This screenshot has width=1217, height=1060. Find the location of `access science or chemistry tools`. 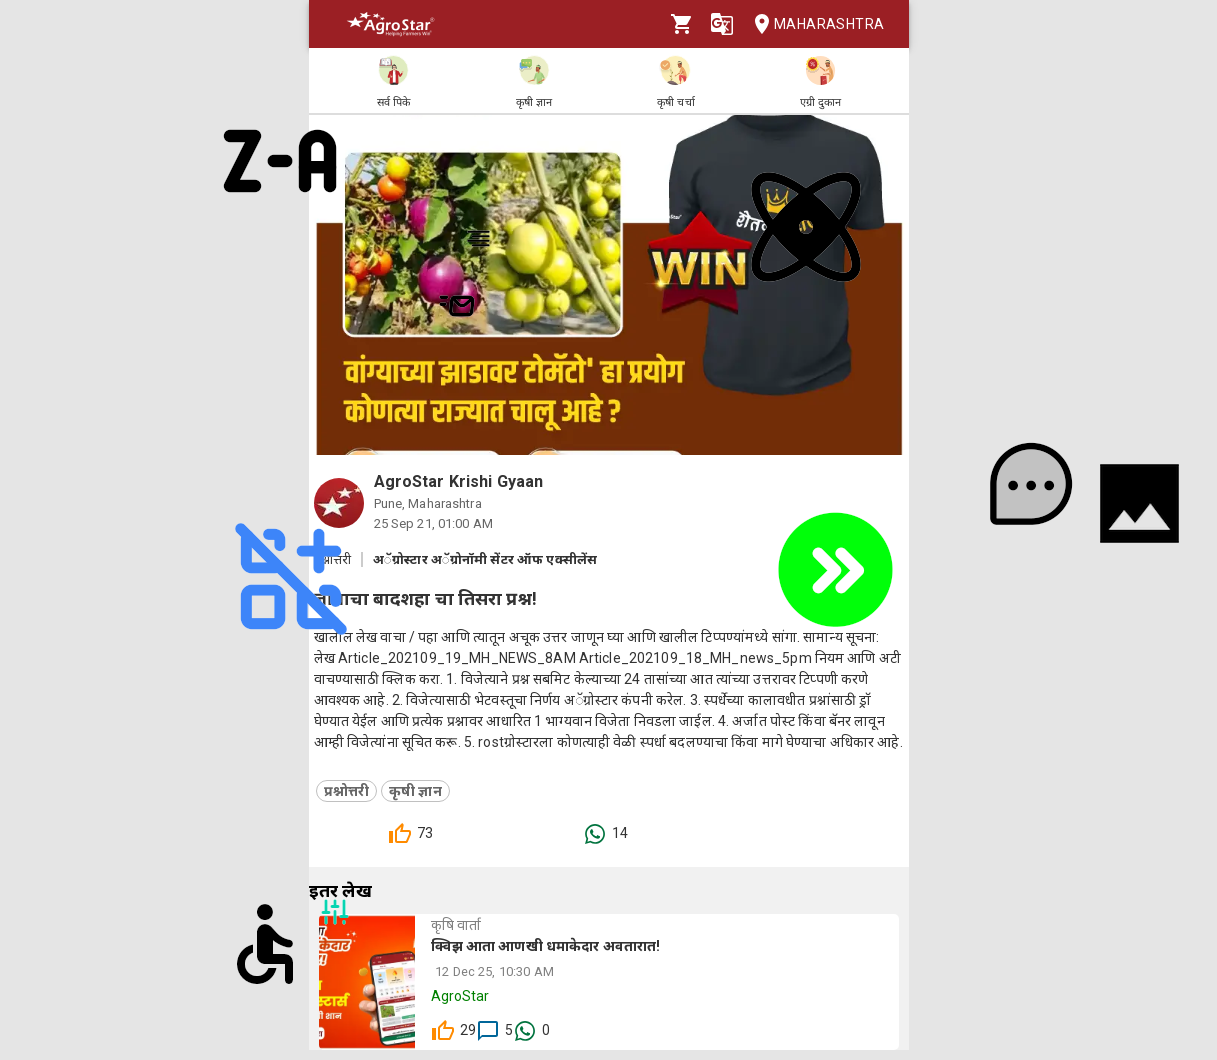

access science or chemistry tools is located at coordinates (806, 227).